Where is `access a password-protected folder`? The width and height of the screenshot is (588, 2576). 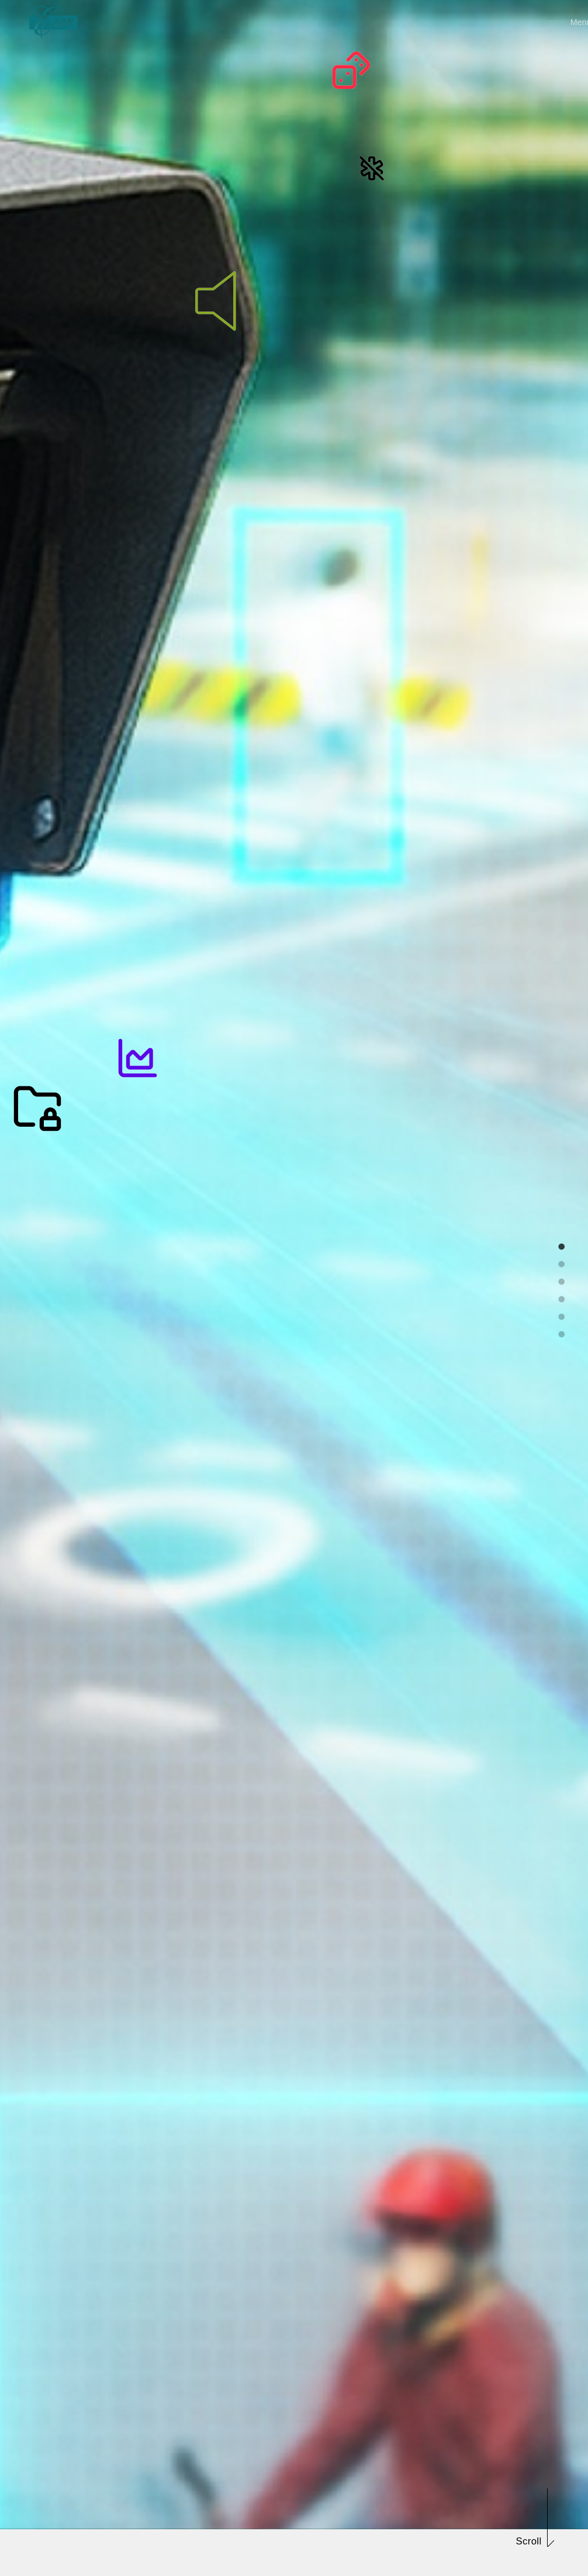
access a password-protected folder is located at coordinates (37, 1107).